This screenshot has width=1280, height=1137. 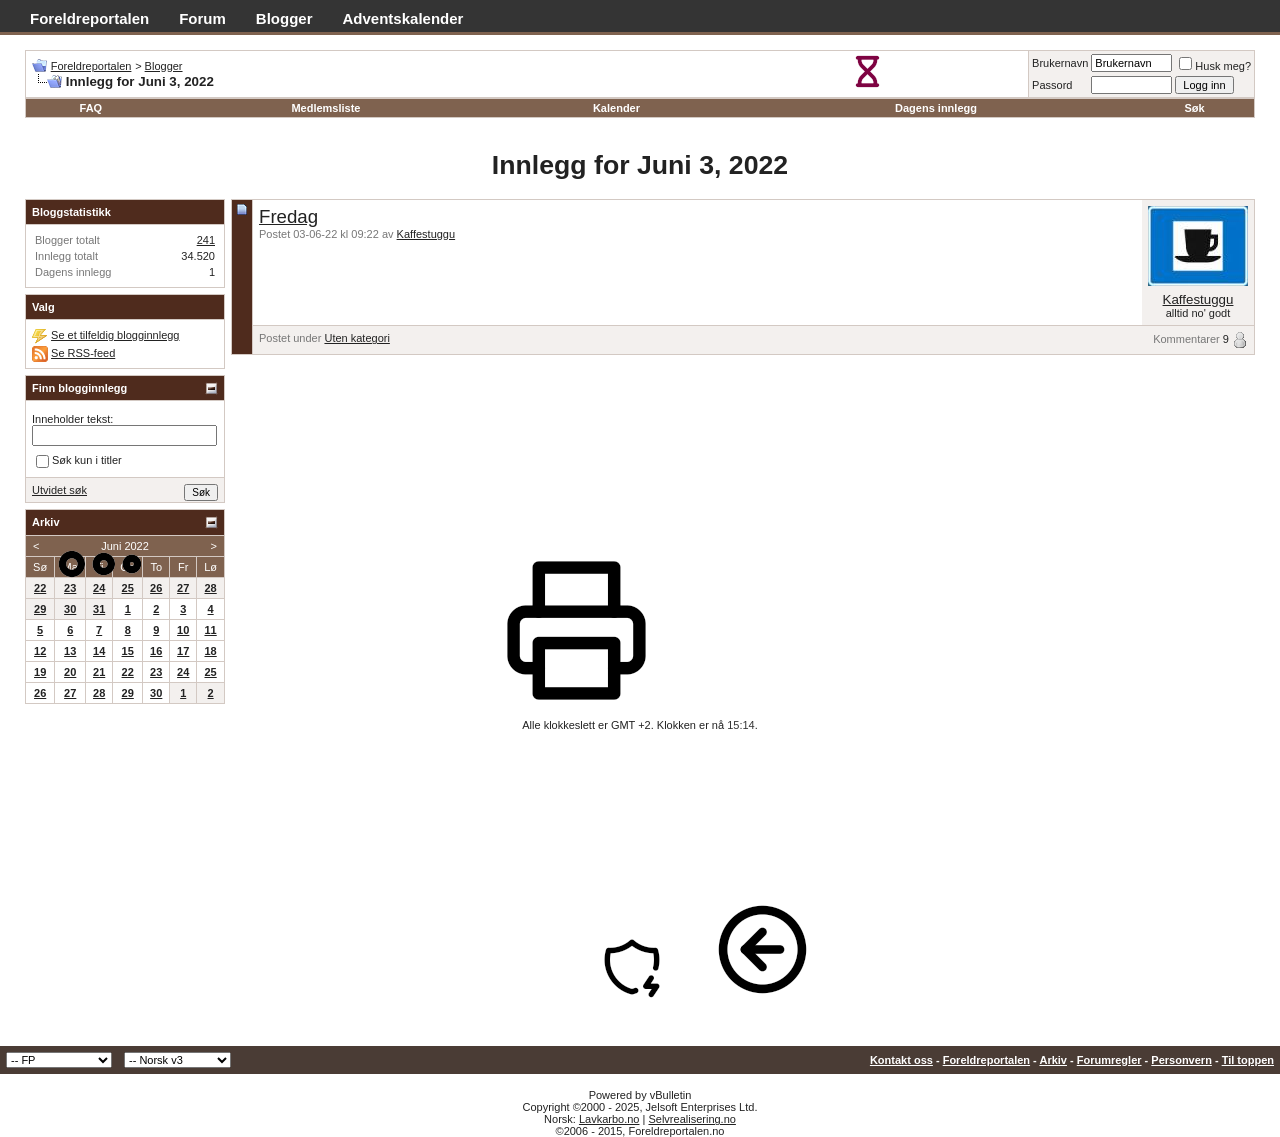 I want to click on go back to the previous screen, so click(x=762, y=949).